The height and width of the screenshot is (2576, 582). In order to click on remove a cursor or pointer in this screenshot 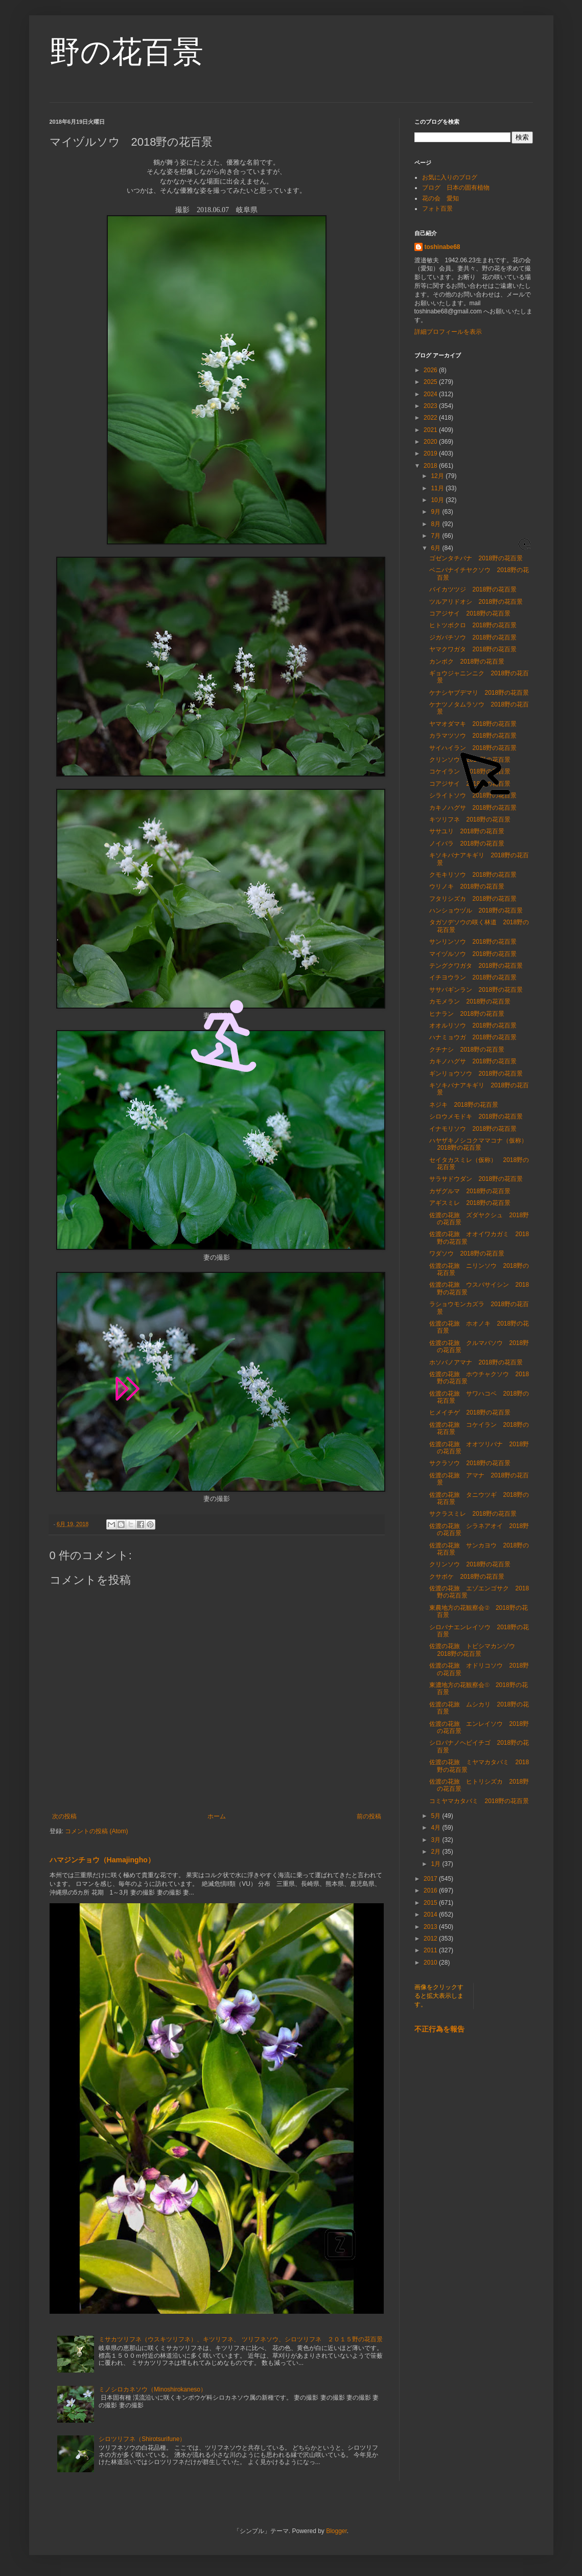, I will do `click(482, 774)`.